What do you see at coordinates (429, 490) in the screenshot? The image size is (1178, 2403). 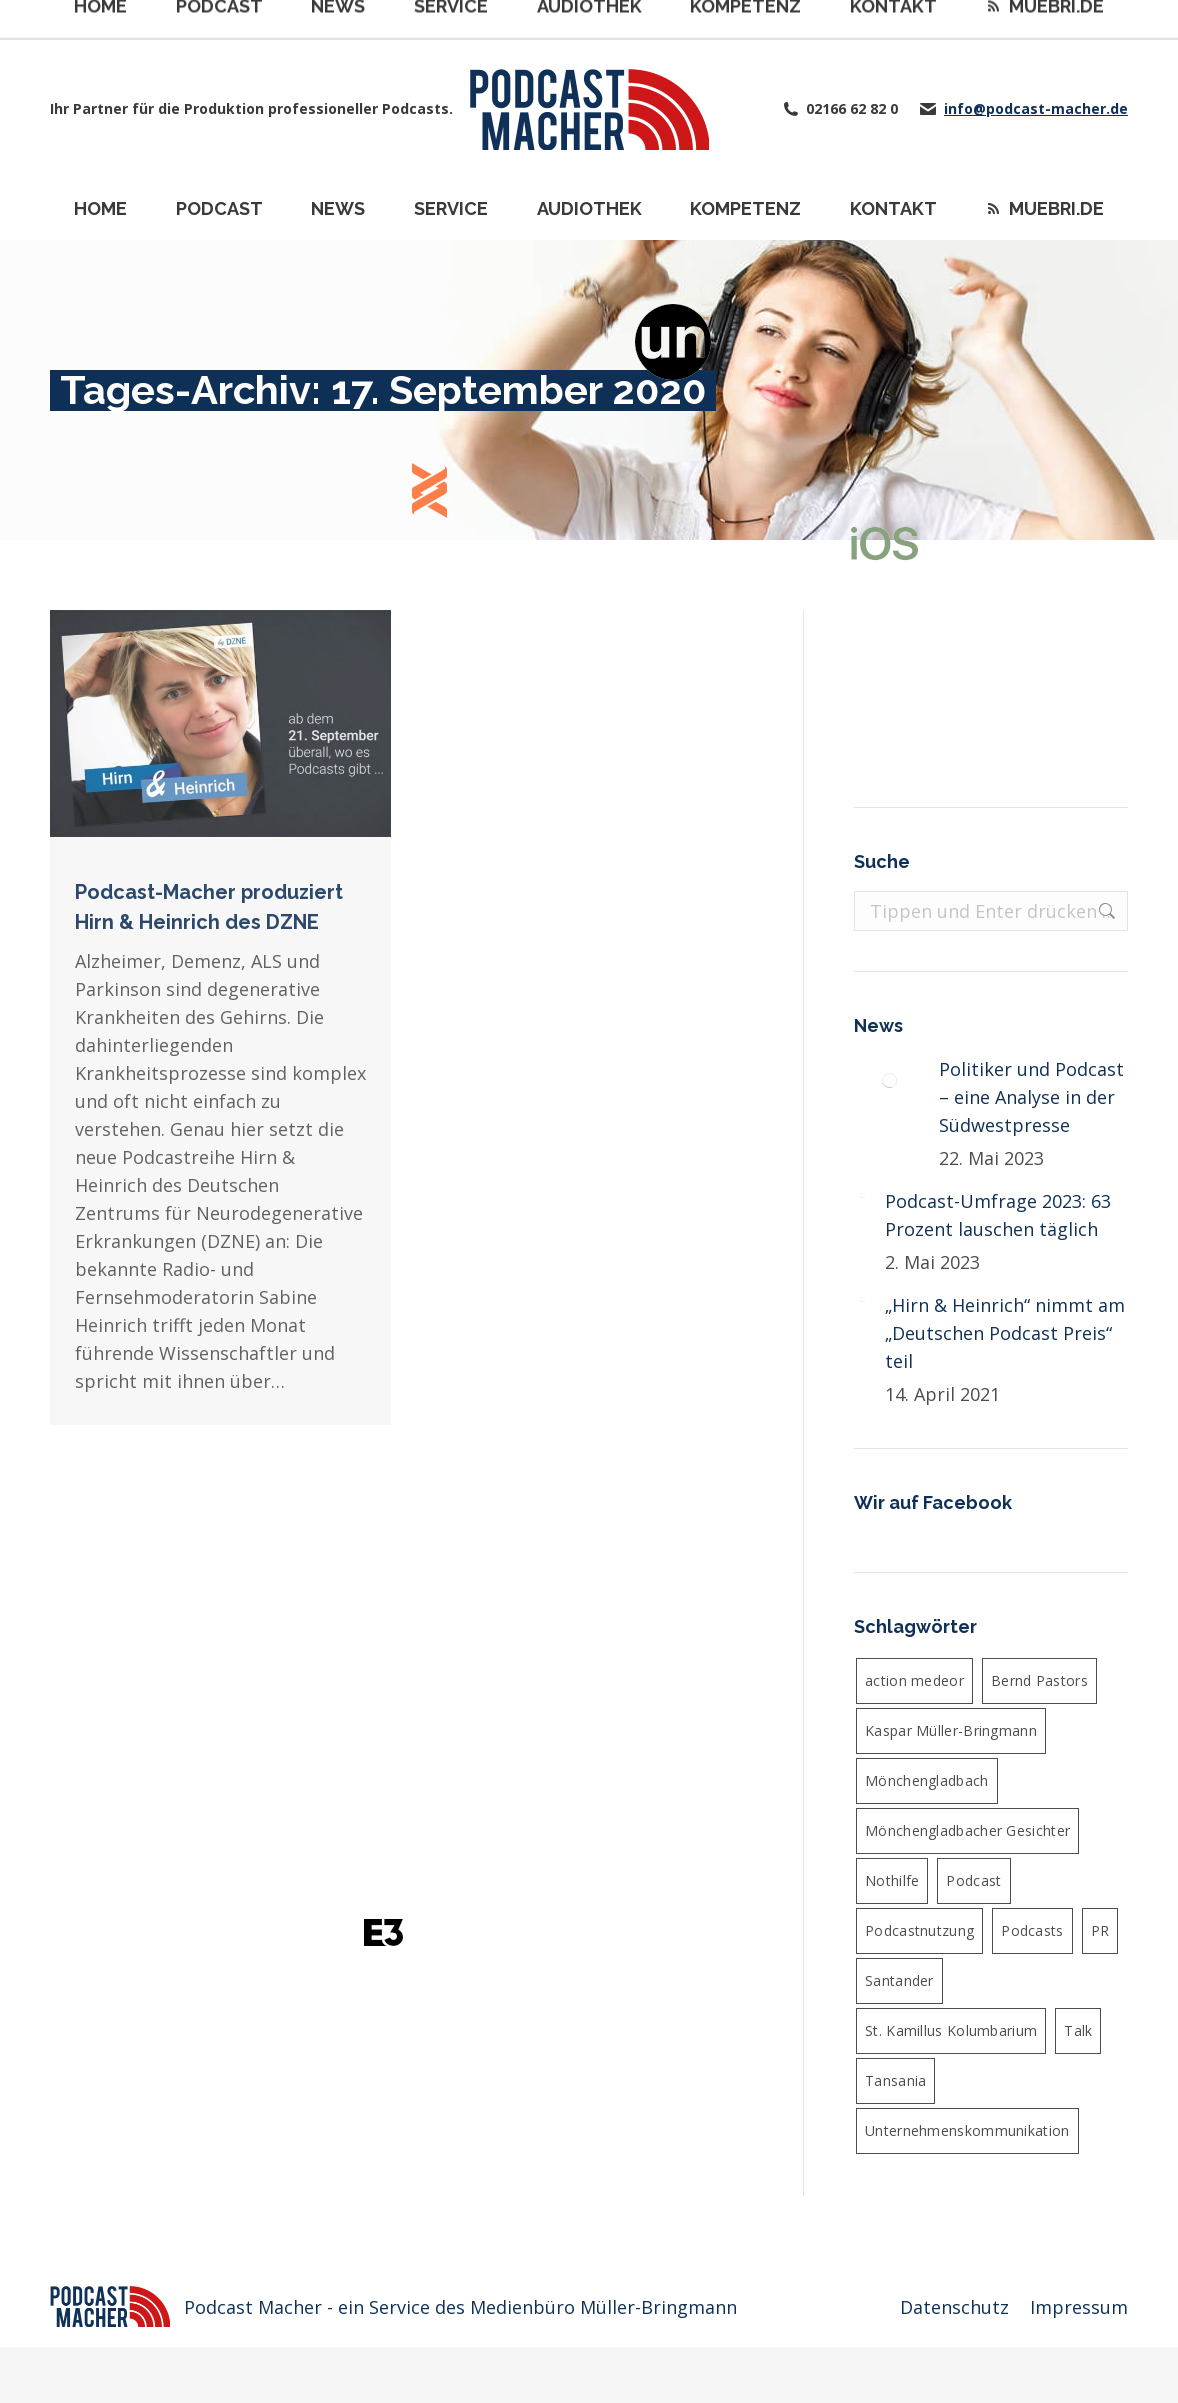 I see `helix brand logo` at bounding box center [429, 490].